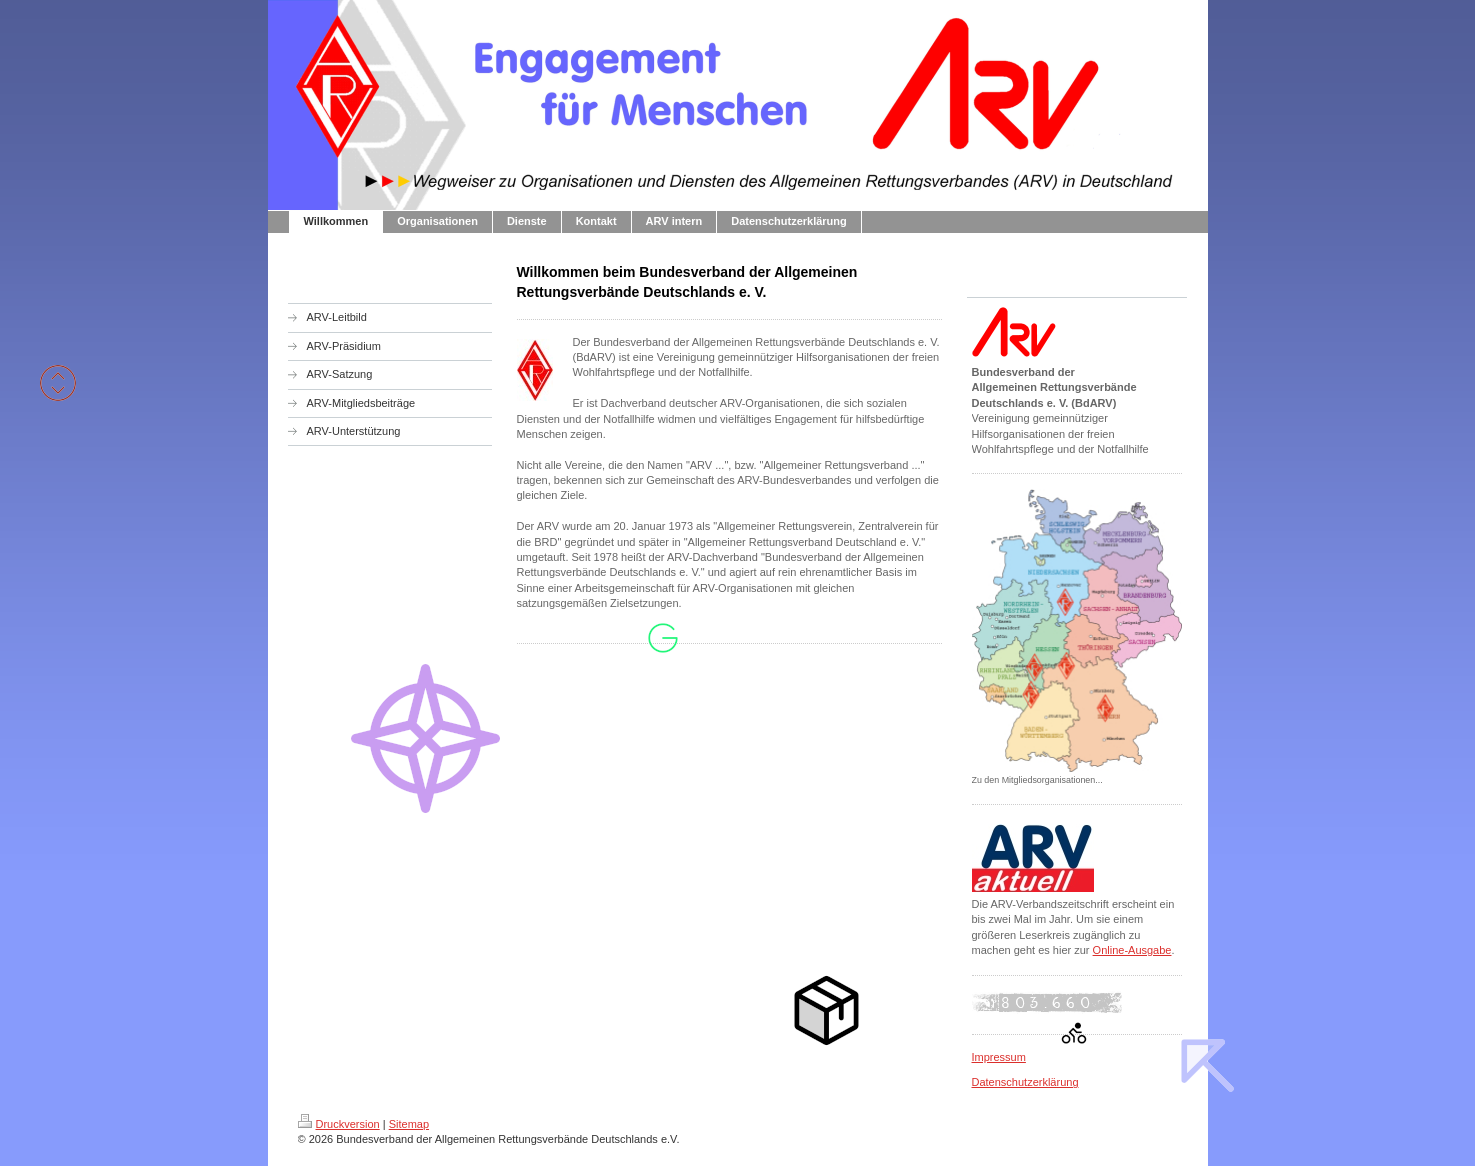 Image resolution: width=1475 pixels, height=1166 pixels. I want to click on view order or shipment details, so click(826, 1010).